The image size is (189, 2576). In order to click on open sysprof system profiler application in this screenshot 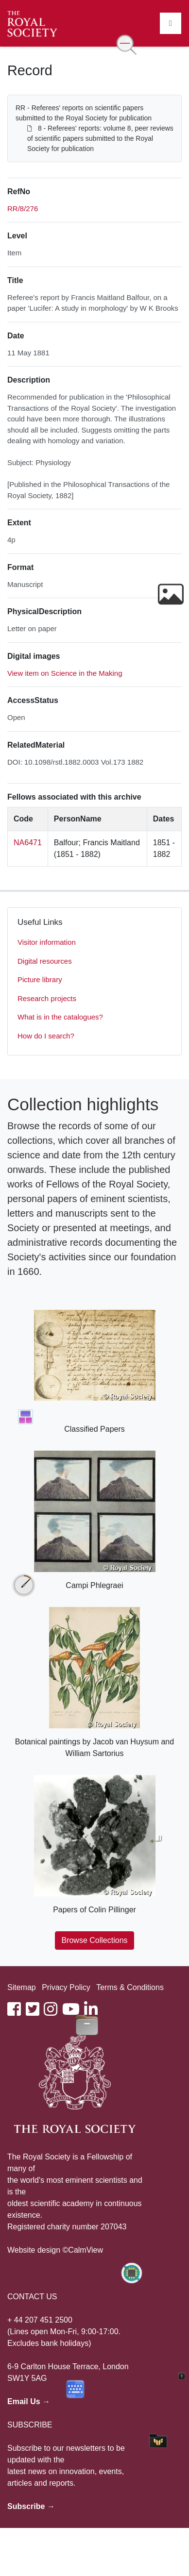, I will do `click(24, 1585)`.